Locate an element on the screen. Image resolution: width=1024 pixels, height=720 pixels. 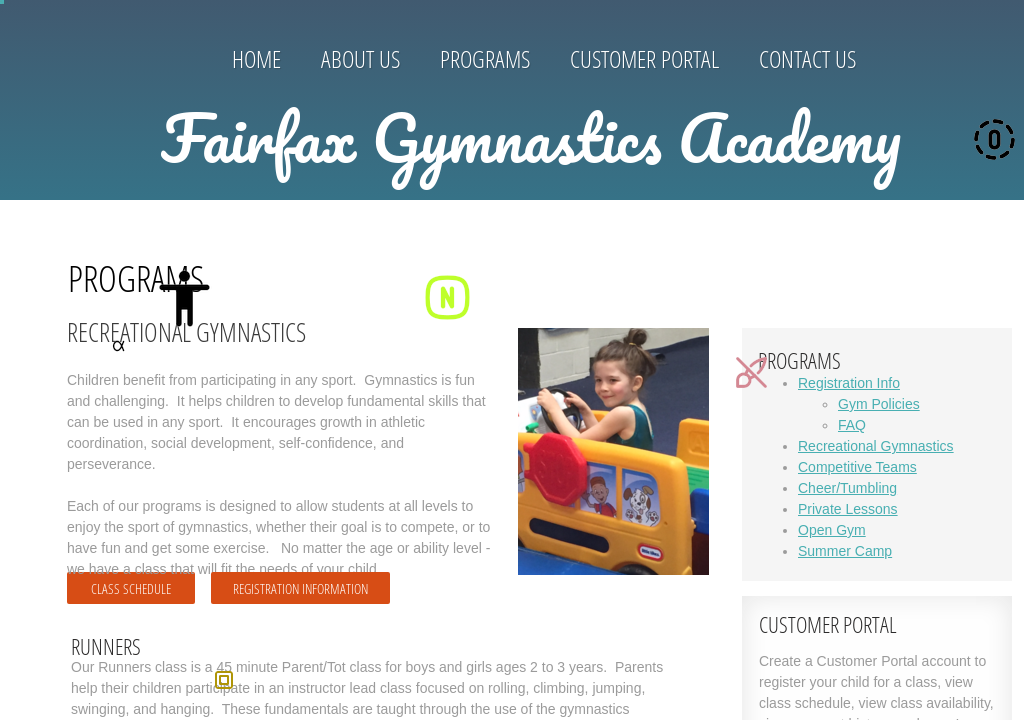
disable brush tool is located at coordinates (751, 372).